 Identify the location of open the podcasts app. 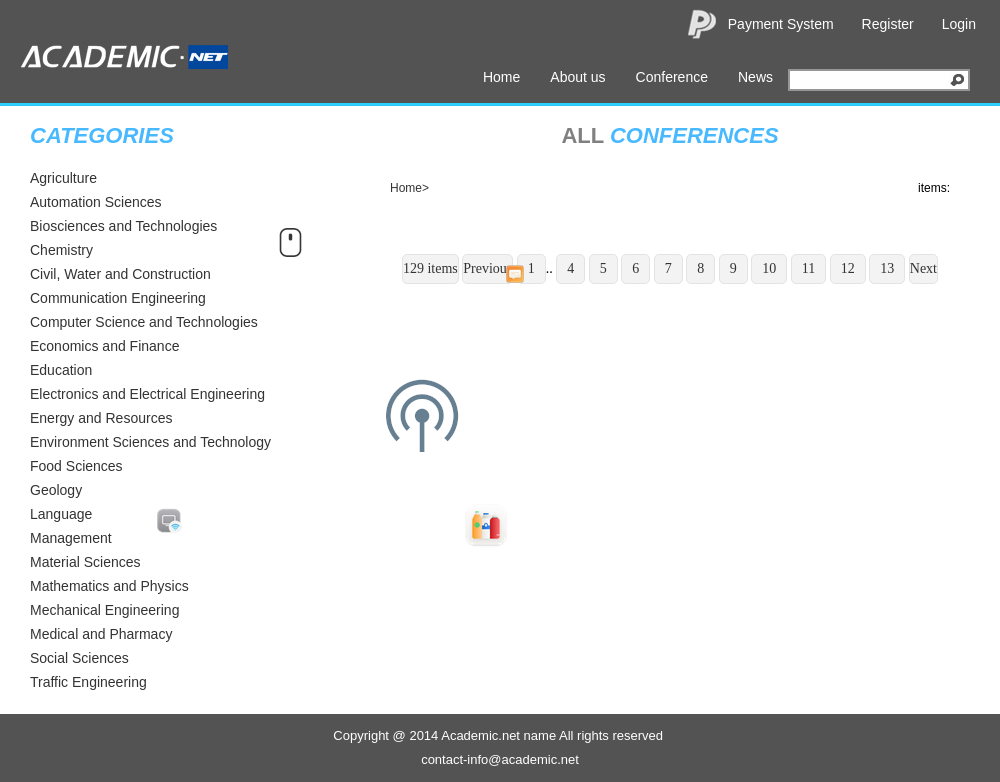
(424, 413).